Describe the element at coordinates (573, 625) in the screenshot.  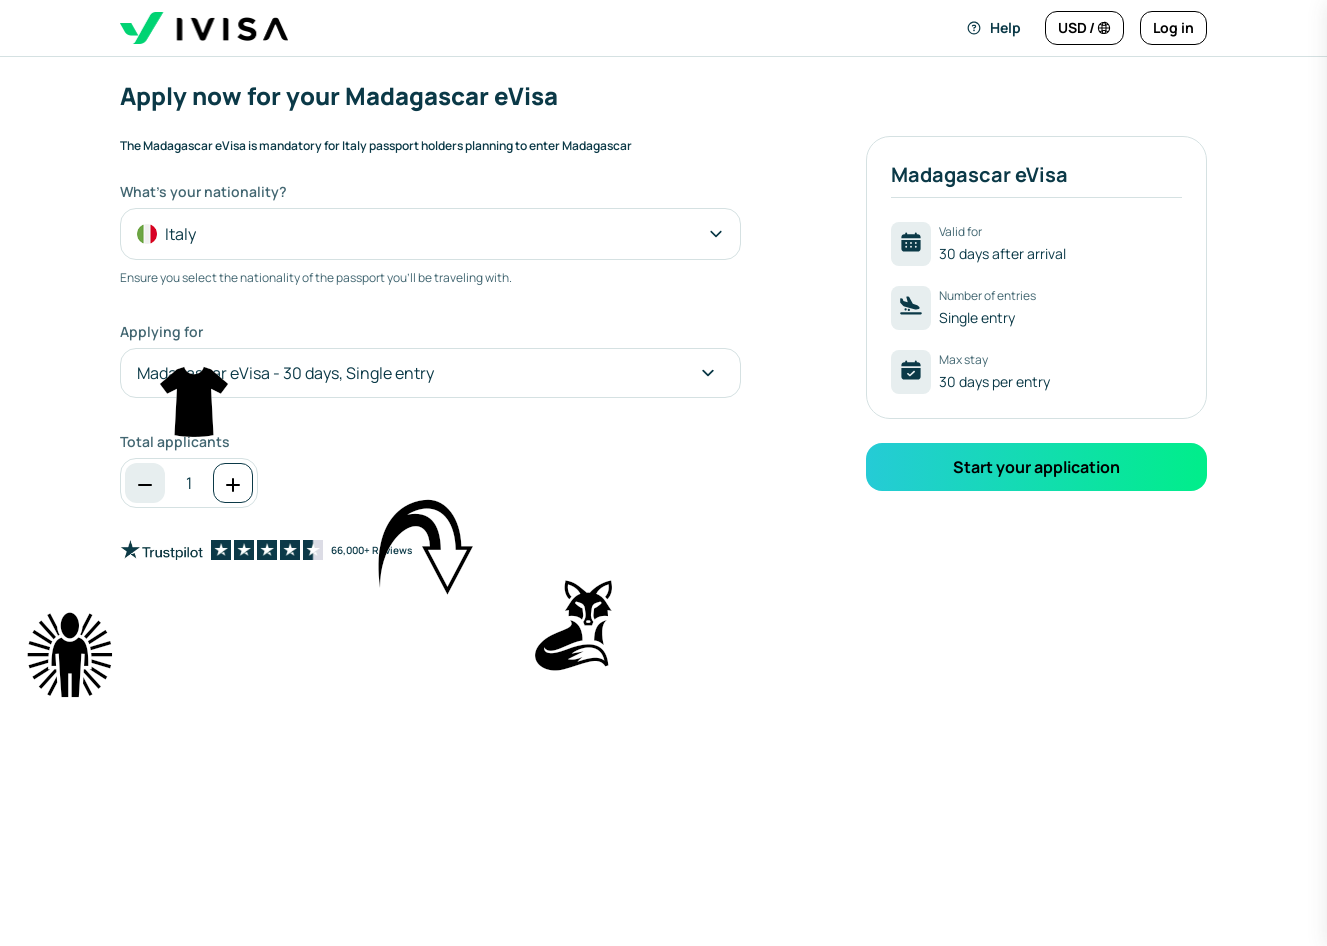
I see `fox character or avatar icon` at that location.